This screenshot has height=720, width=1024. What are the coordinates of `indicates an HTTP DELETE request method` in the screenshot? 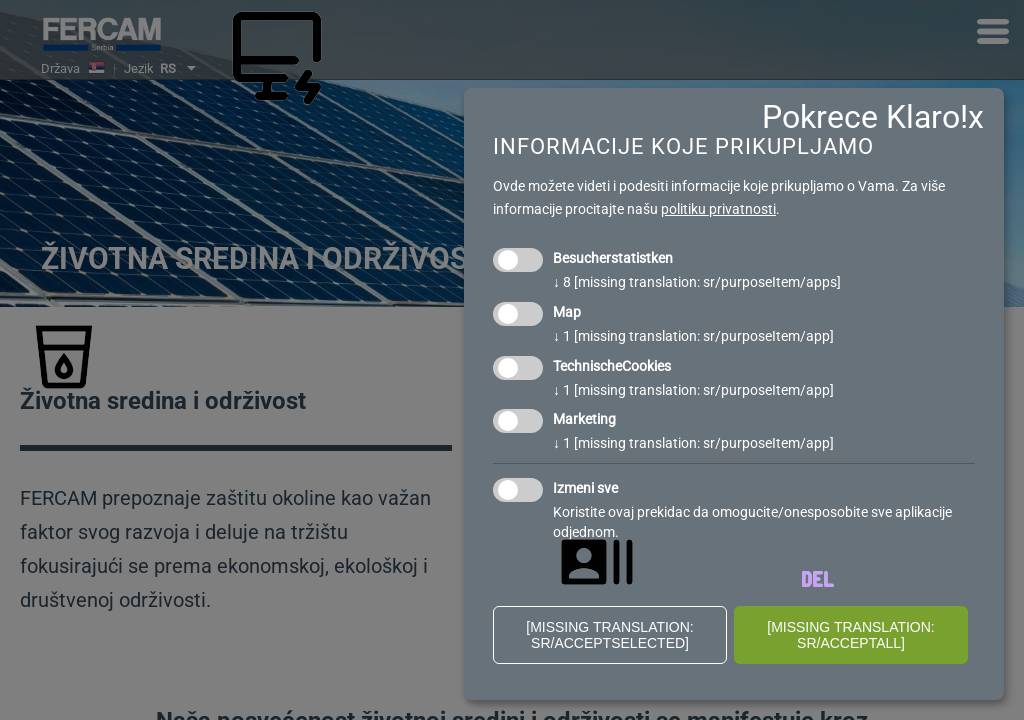 It's located at (818, 579).